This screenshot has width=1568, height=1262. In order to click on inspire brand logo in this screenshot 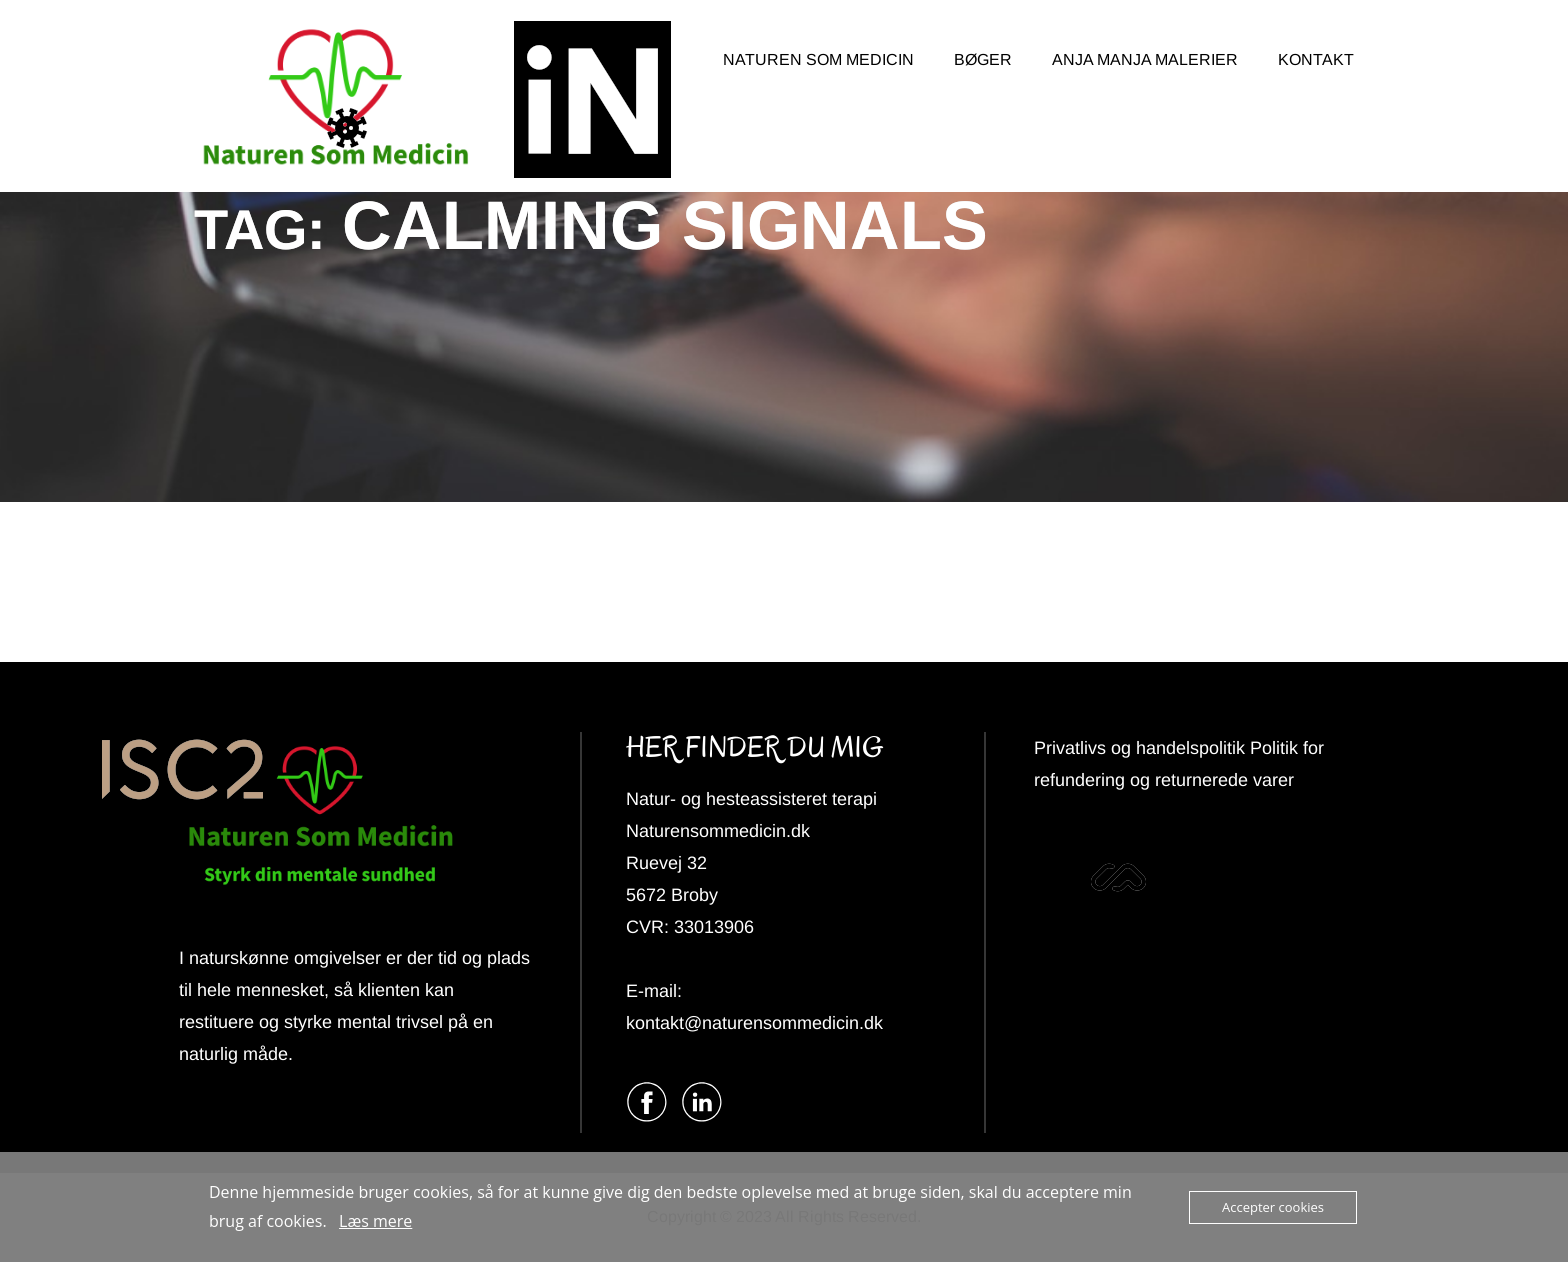, I will do `click(592, 99)`.